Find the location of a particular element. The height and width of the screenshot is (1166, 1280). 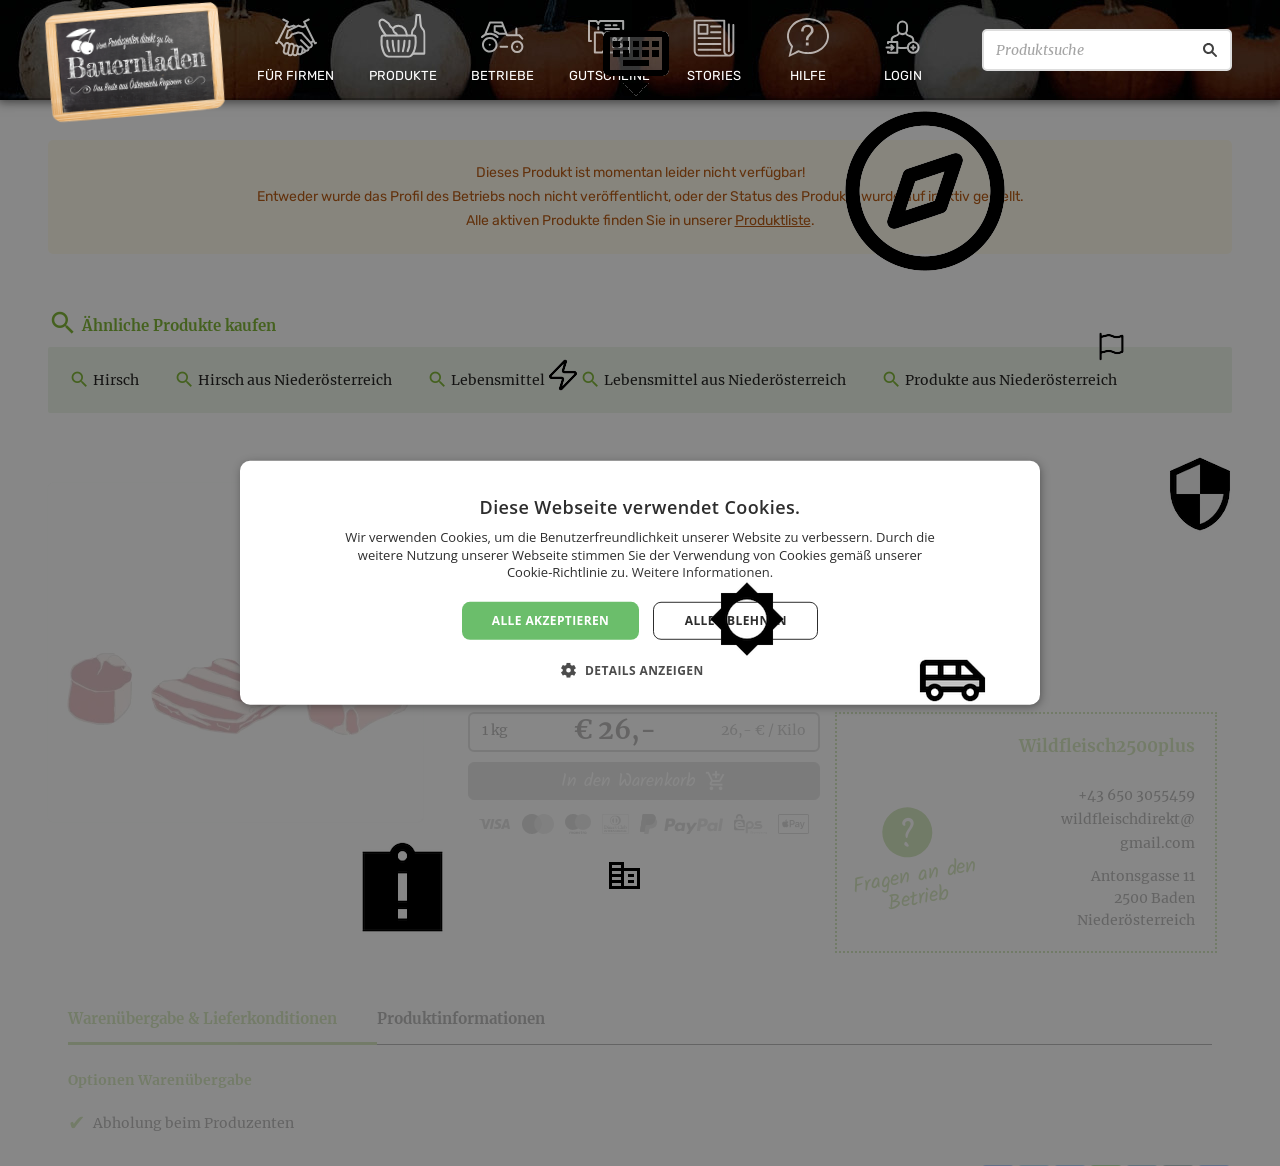

access security settings is located at coordinates (1200, 494).